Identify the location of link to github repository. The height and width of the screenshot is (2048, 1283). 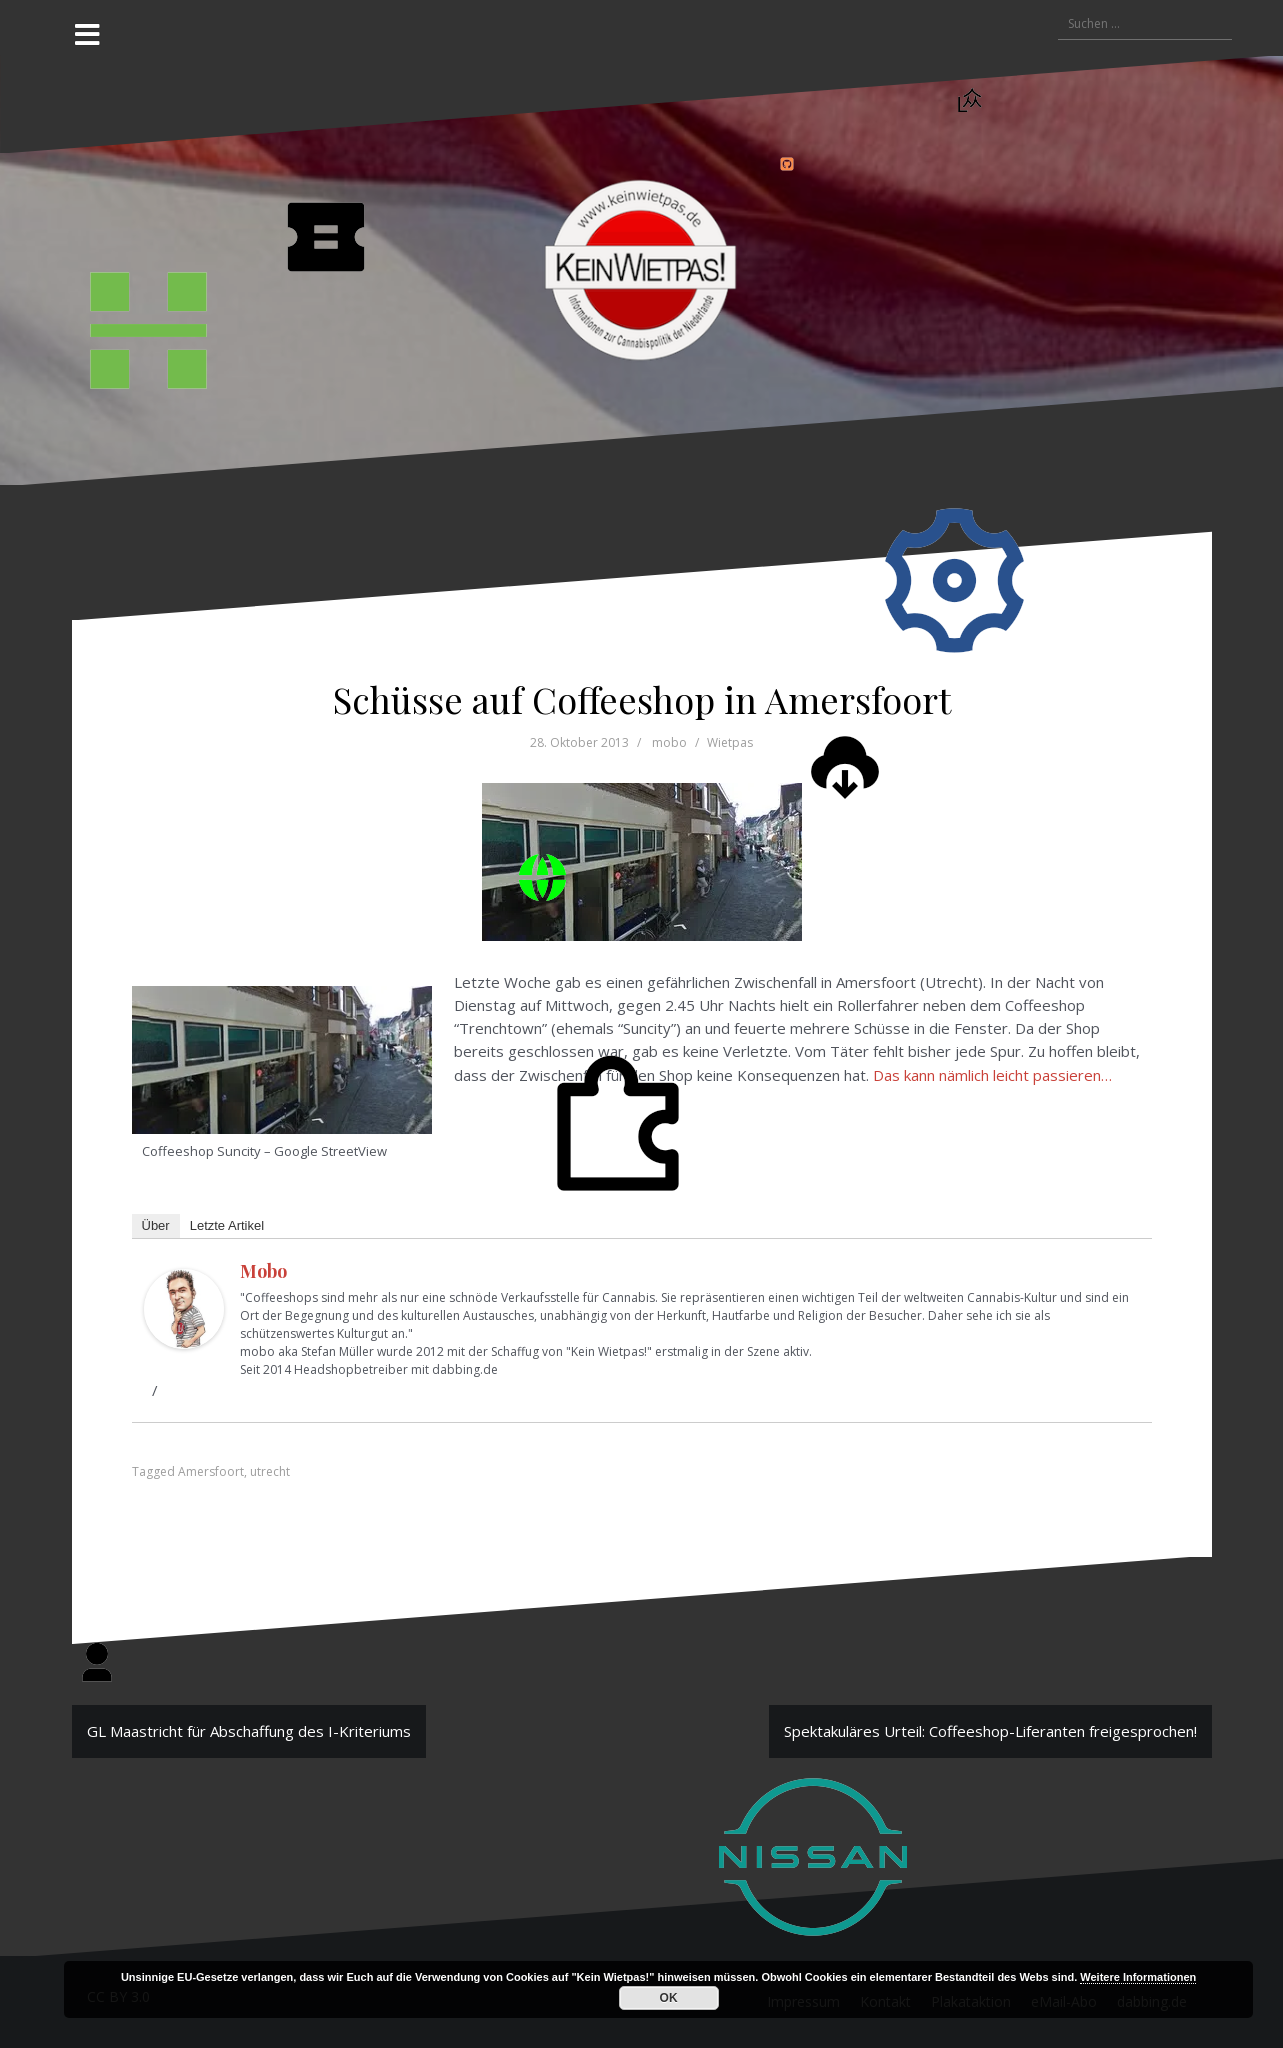
(787, 164).